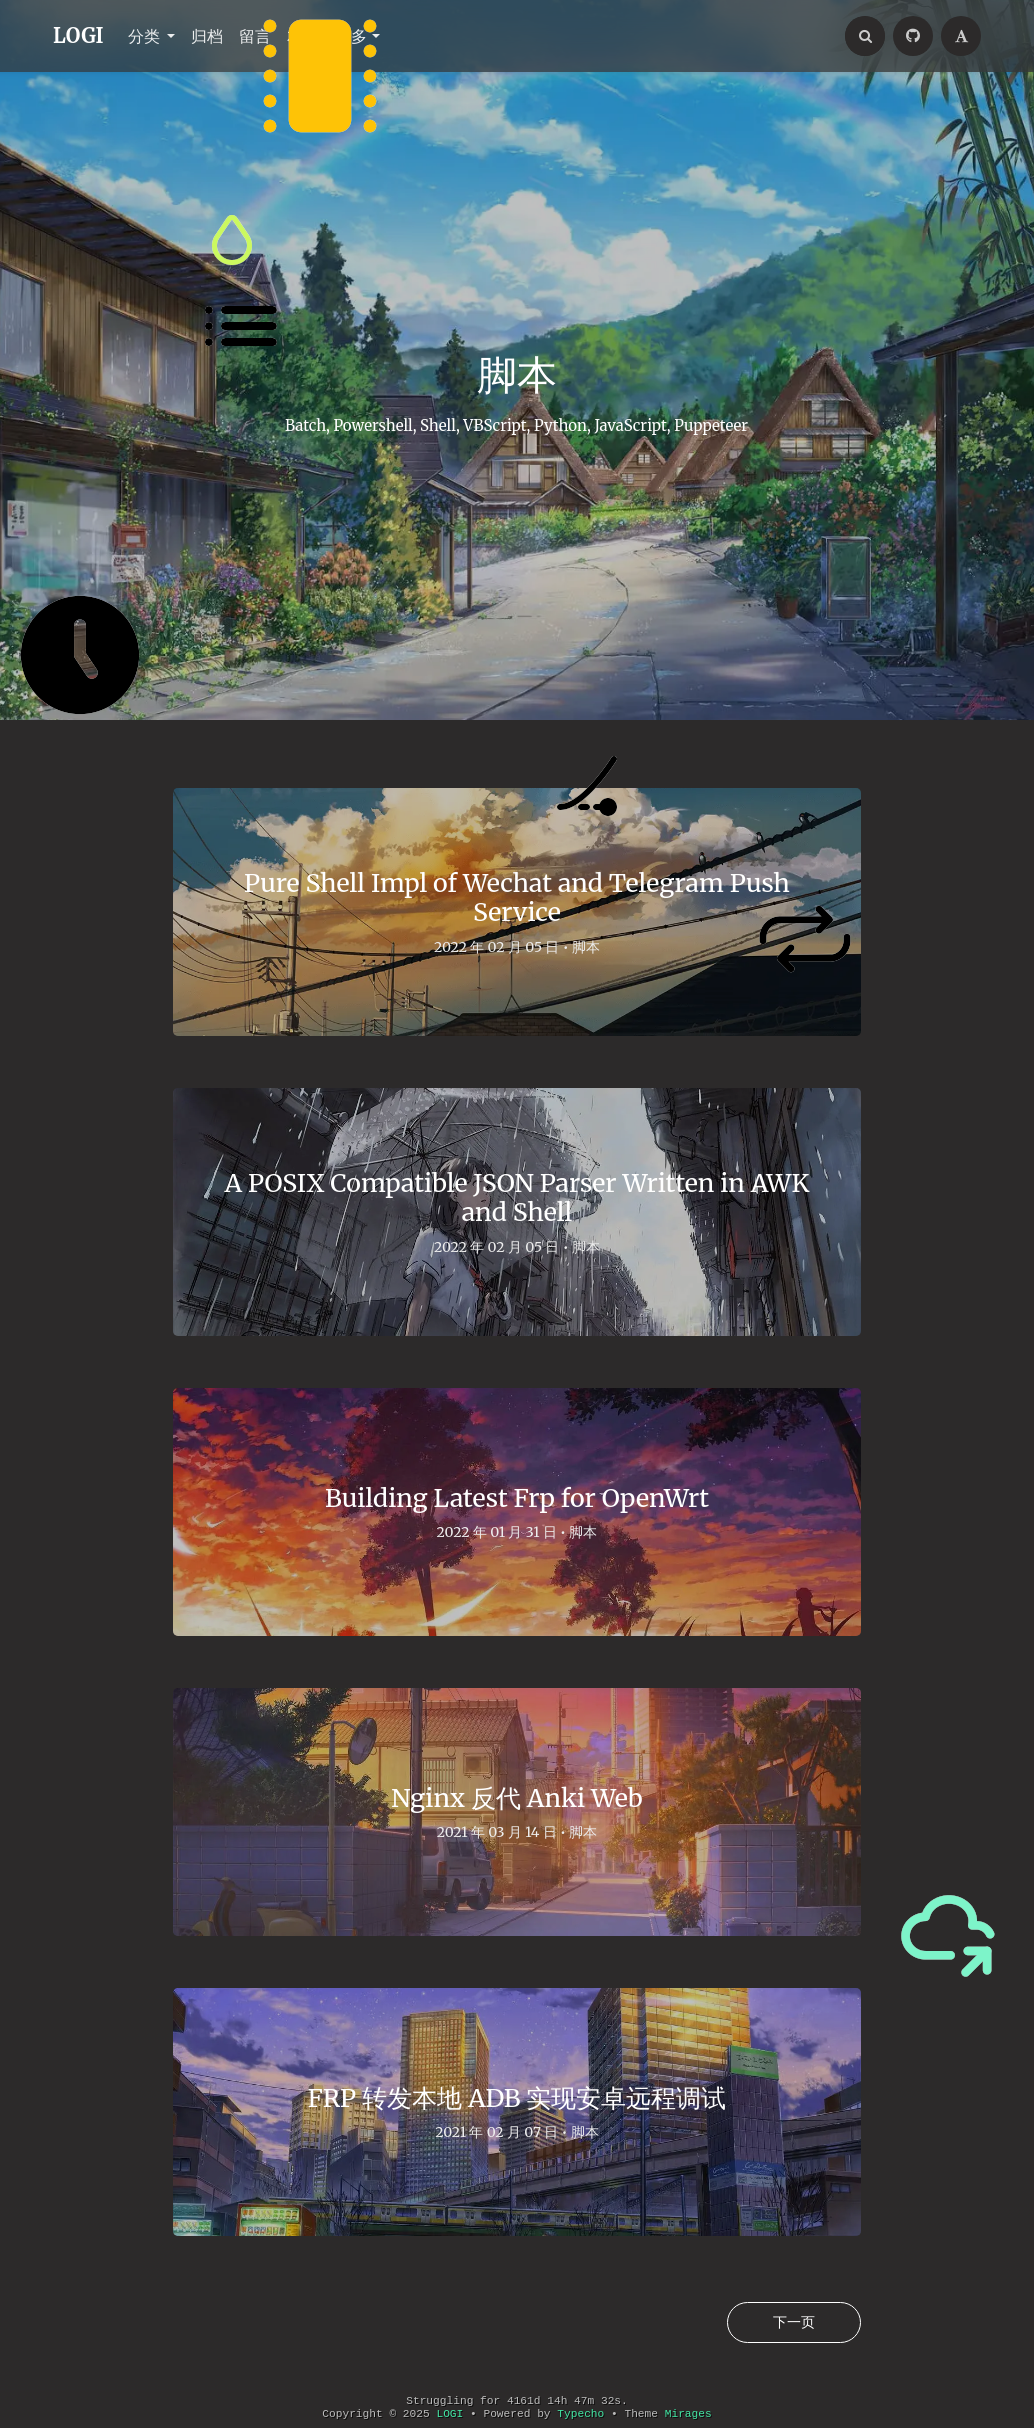 The image size is (1034, 2428). What do you see at coordinates (805, 939) in the screenshot?
I see `enable repeat or loop playback` at bounding box center [805, 939].